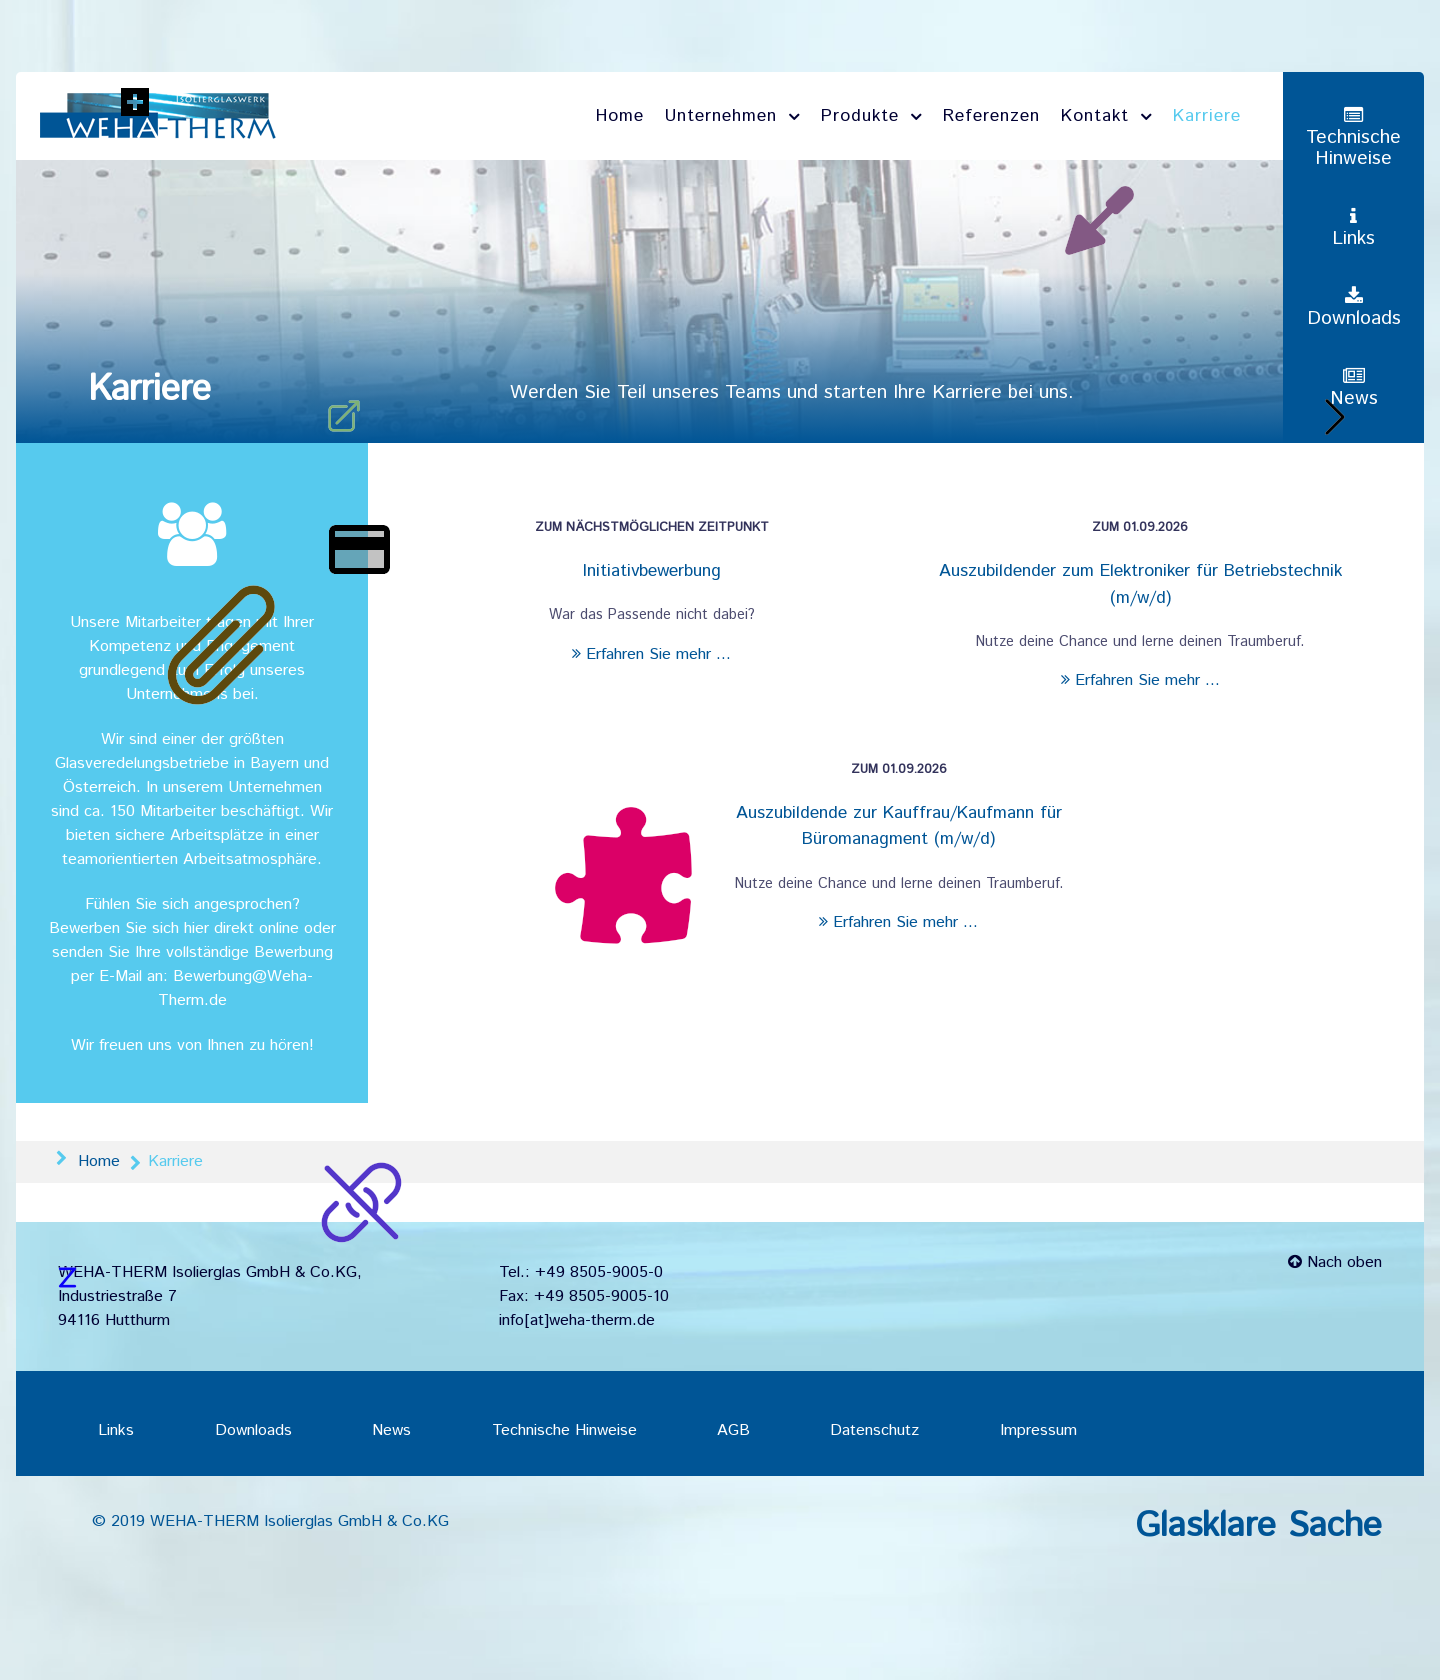  Describe the element at coordinates (361, 1202) in the screenshot. I see `unlink or disconnect a linked item` at that location.